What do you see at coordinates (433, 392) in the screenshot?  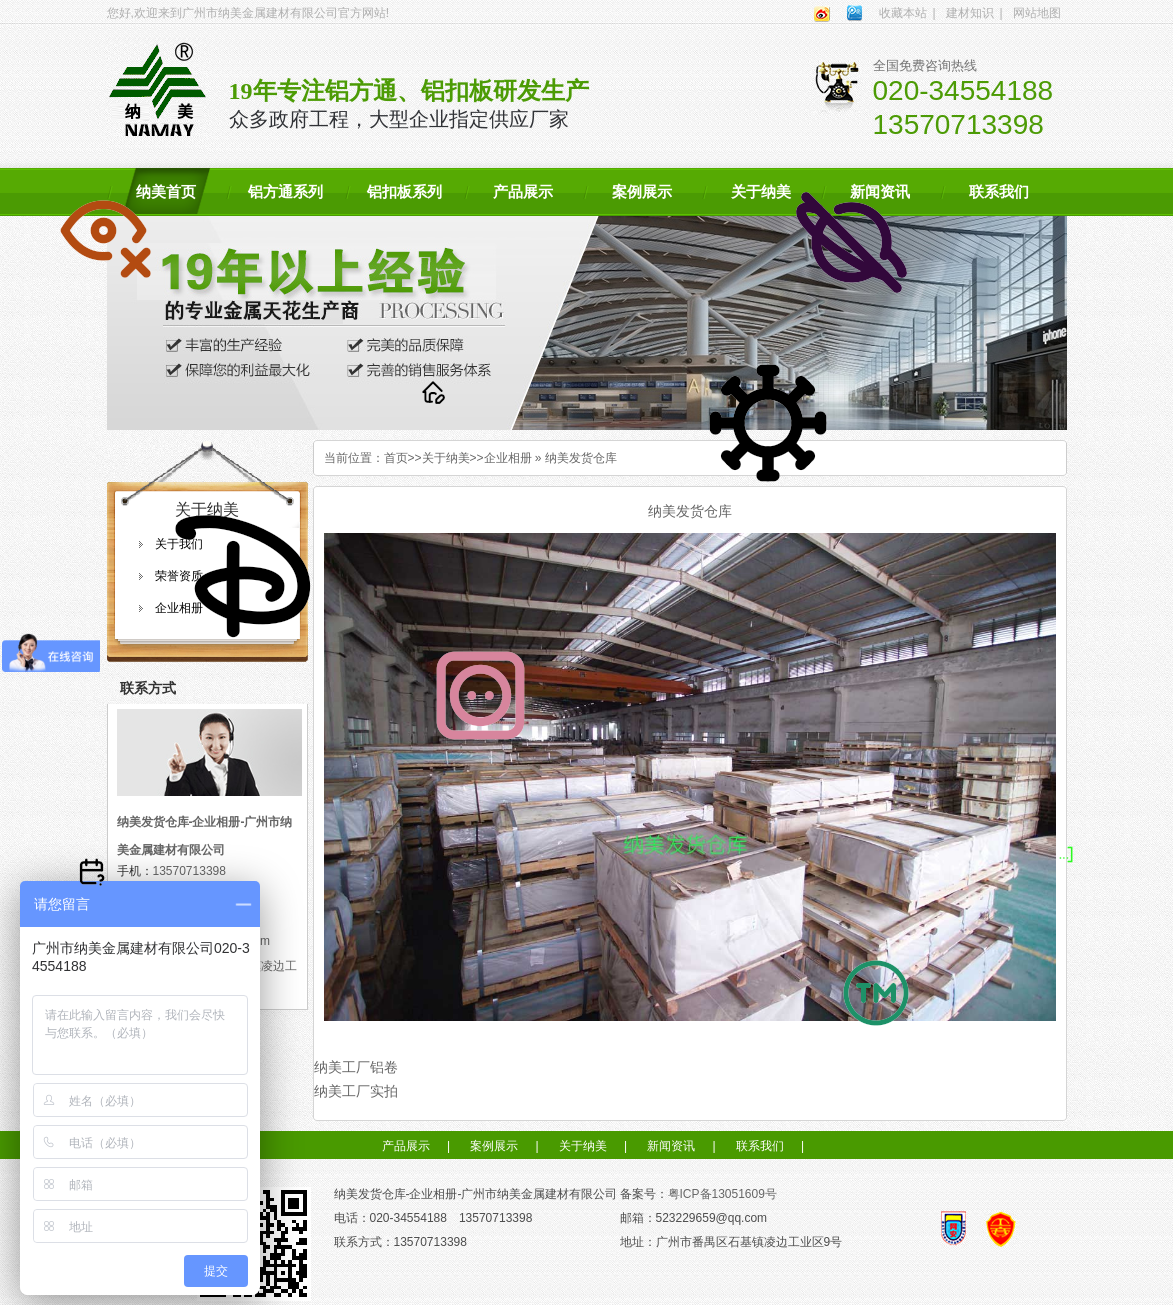 I see `edit home address or location` at bounding box center [433, 392].